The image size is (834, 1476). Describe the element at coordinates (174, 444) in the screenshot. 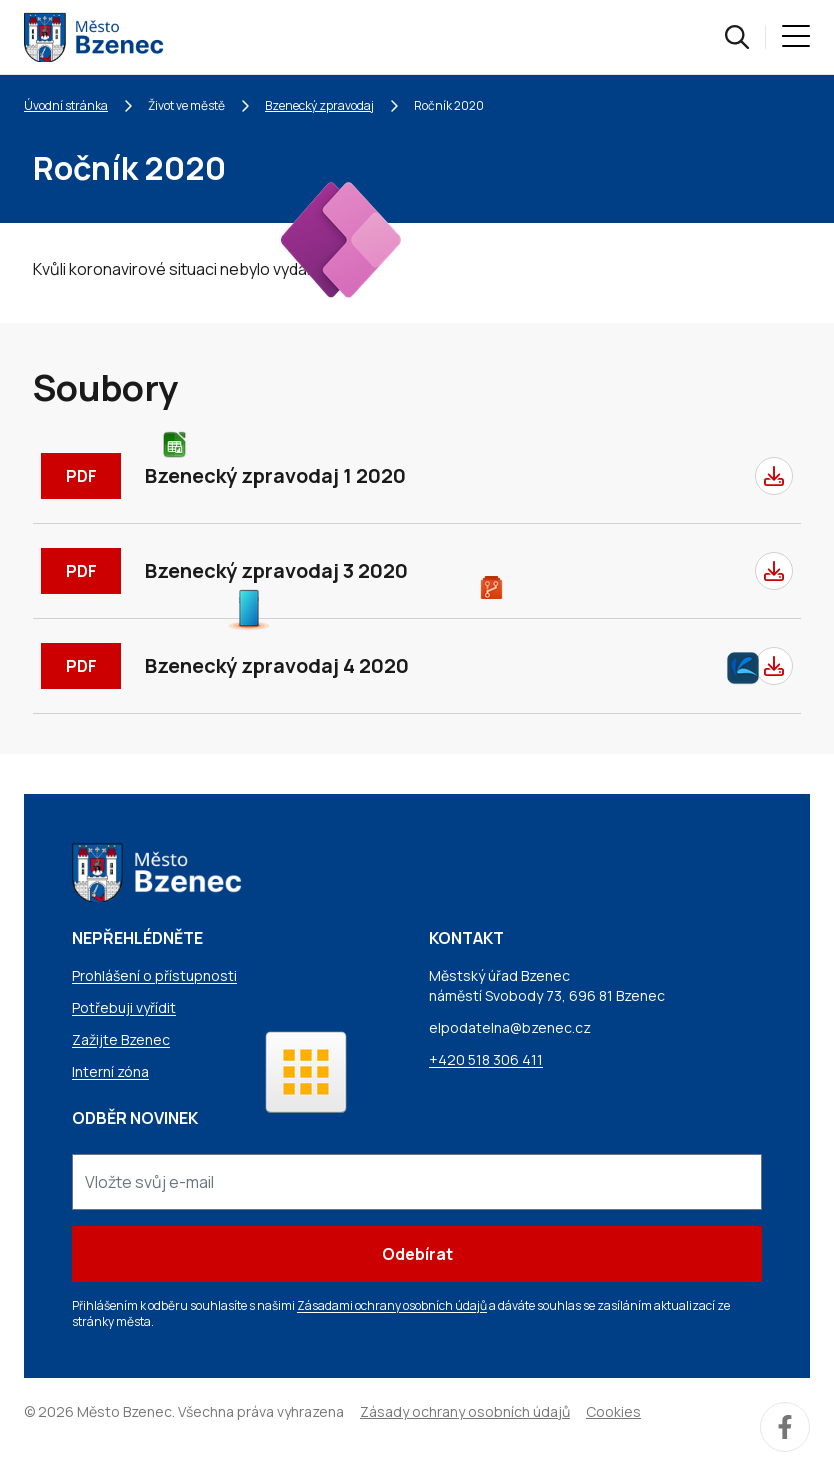

I see `open LibreOffice Calc spreadsheet application` at that location.